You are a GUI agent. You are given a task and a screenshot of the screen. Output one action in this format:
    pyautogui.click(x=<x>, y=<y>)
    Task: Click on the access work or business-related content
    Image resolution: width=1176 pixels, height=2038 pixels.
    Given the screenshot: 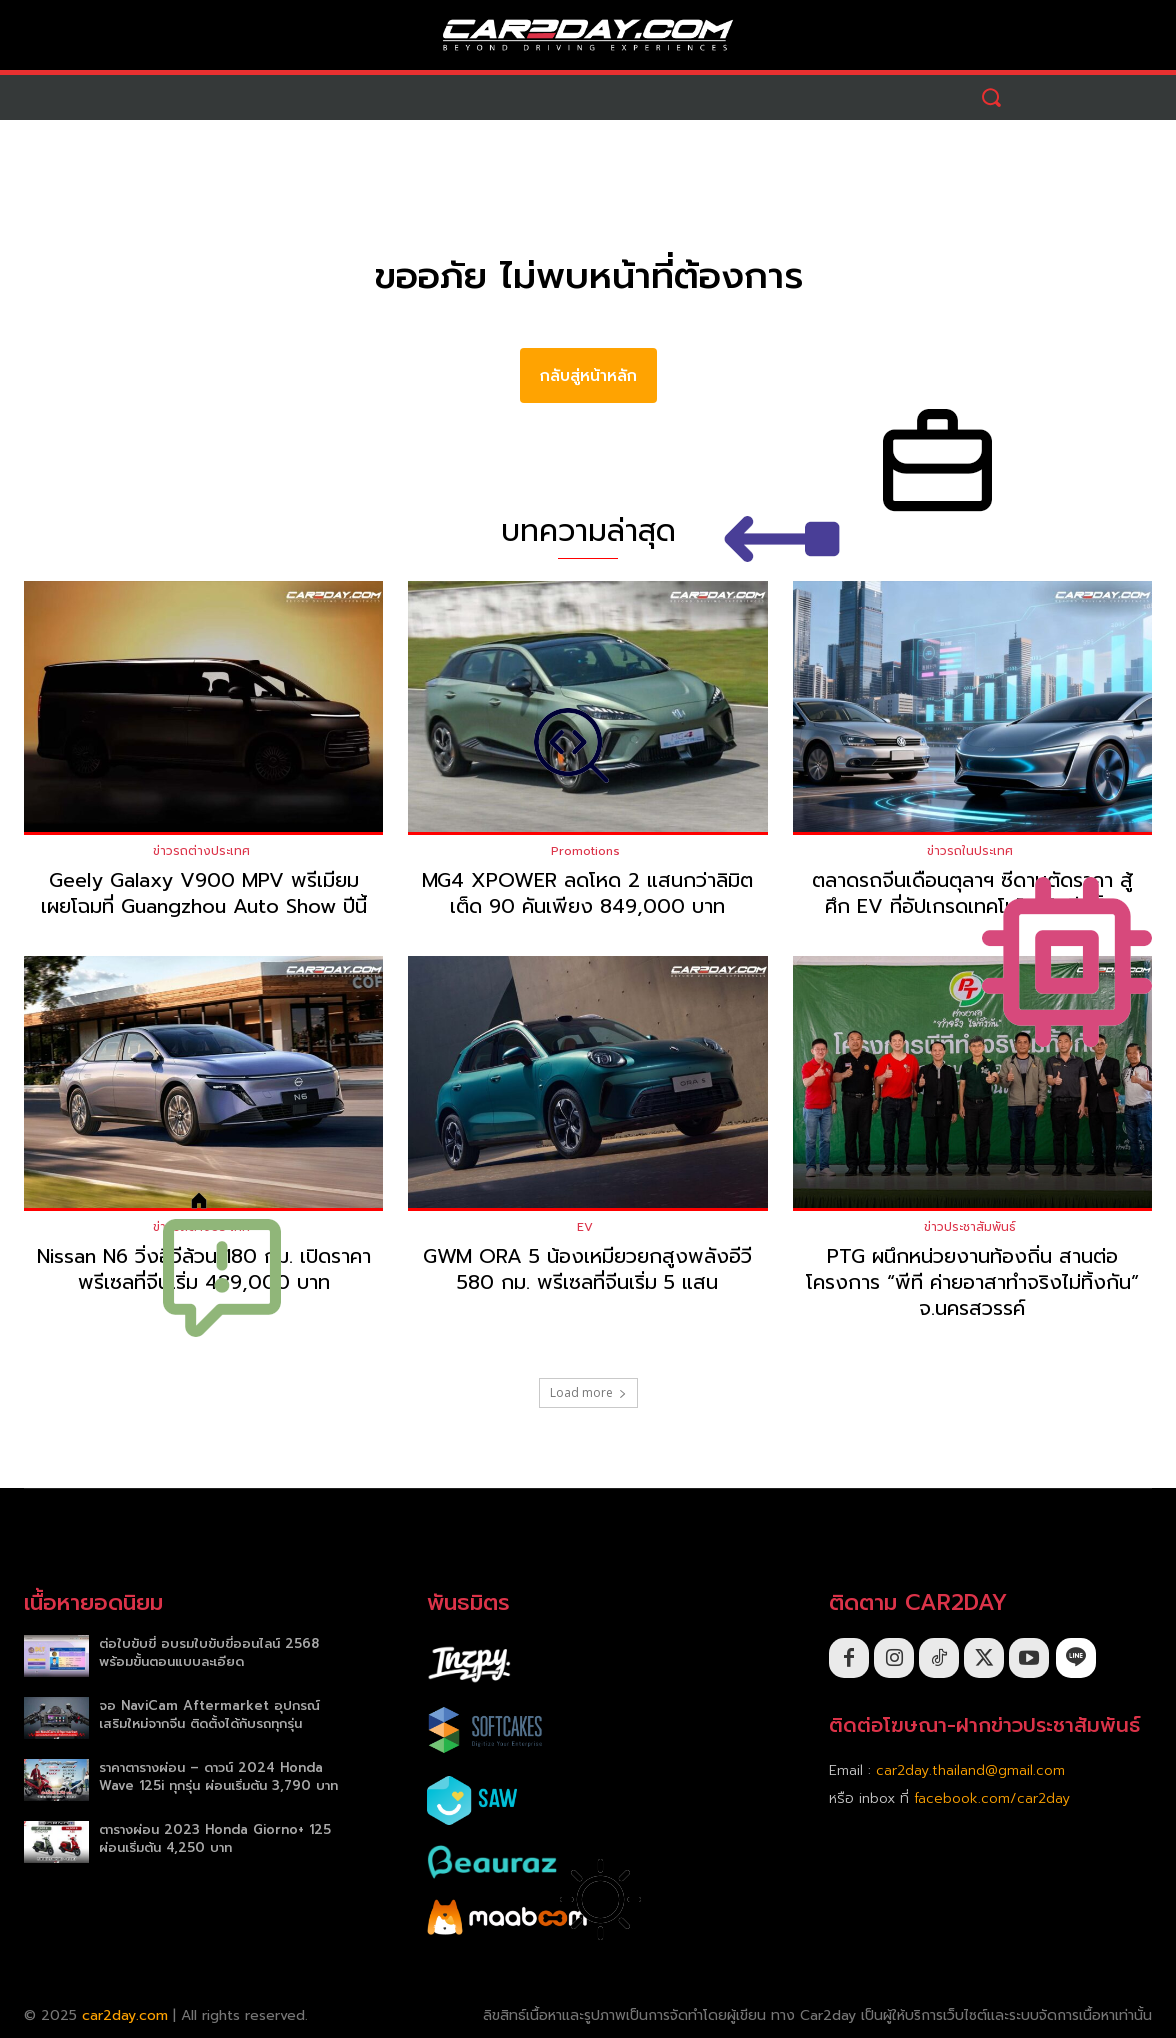 What is the action you would take?
    pyautogui.click(x=937, y=463)
    